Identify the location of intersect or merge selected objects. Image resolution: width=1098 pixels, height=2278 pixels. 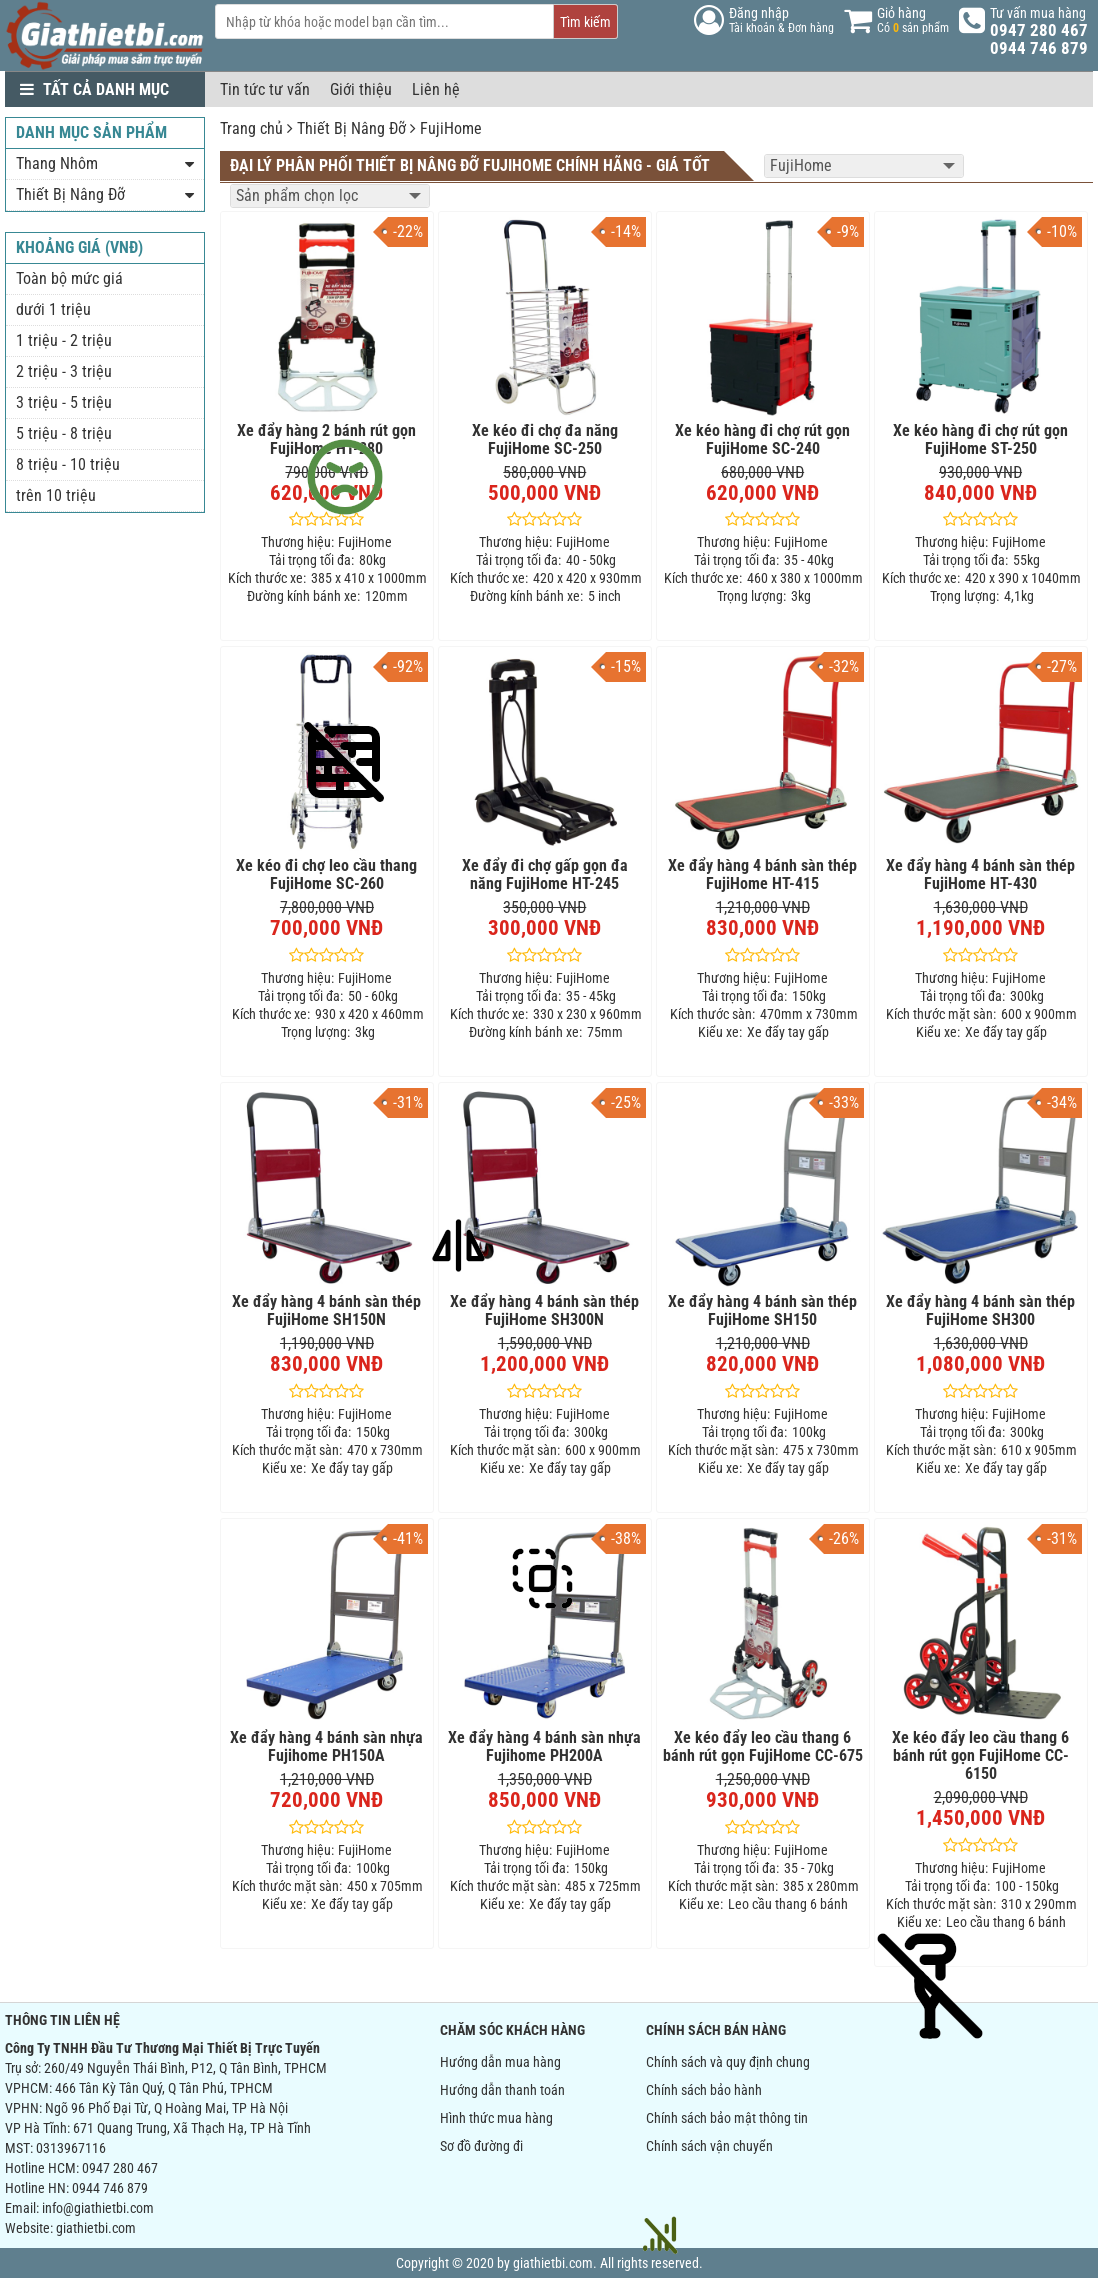
(542, 1578).